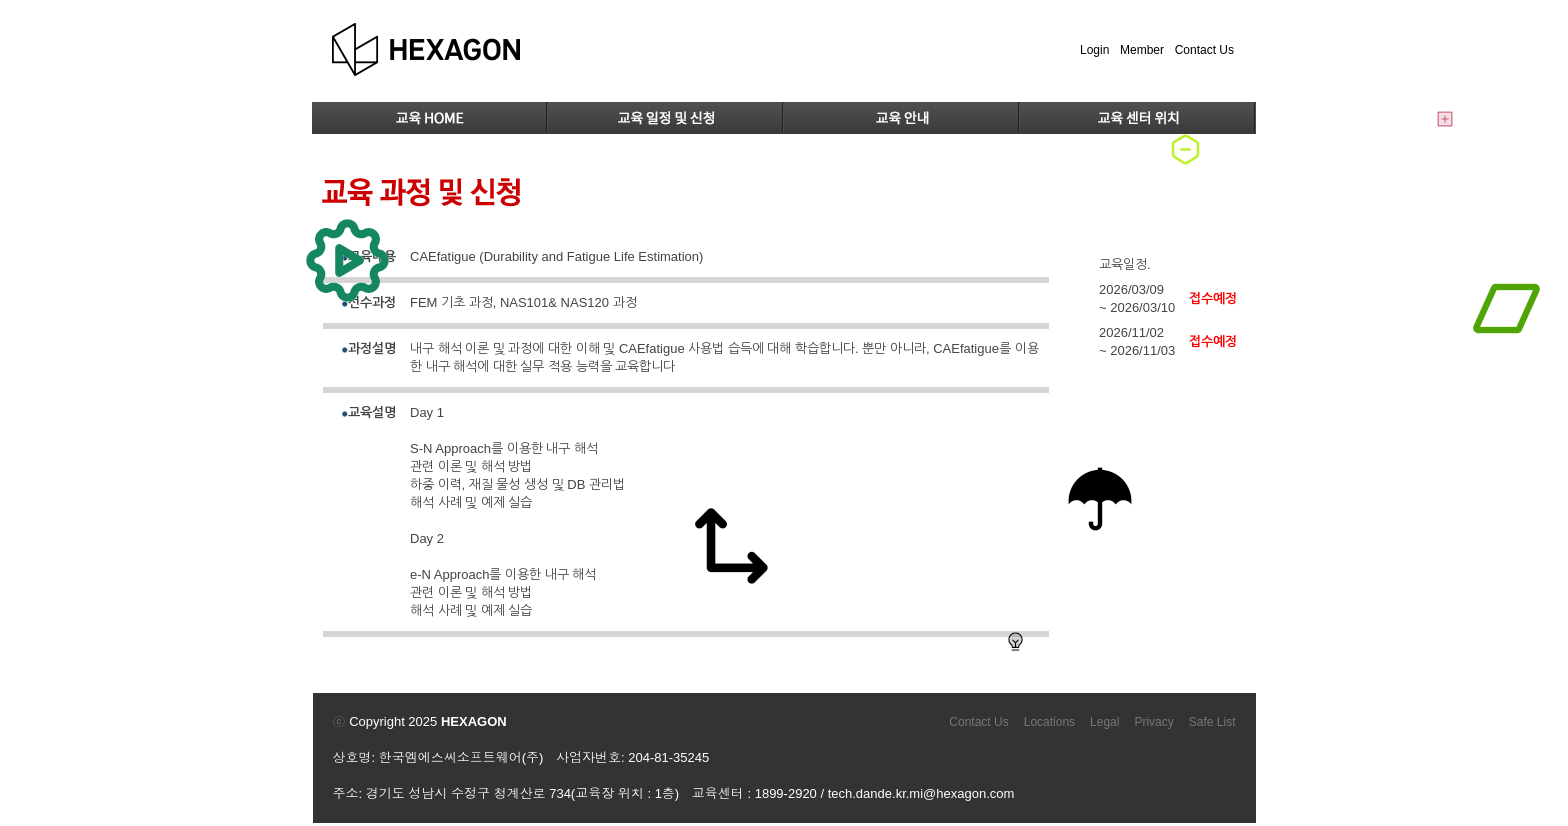 The height and width of the screenshot is (826, 1568). I want to click on toggle idea or inspiration mode, so click(1015, 641).